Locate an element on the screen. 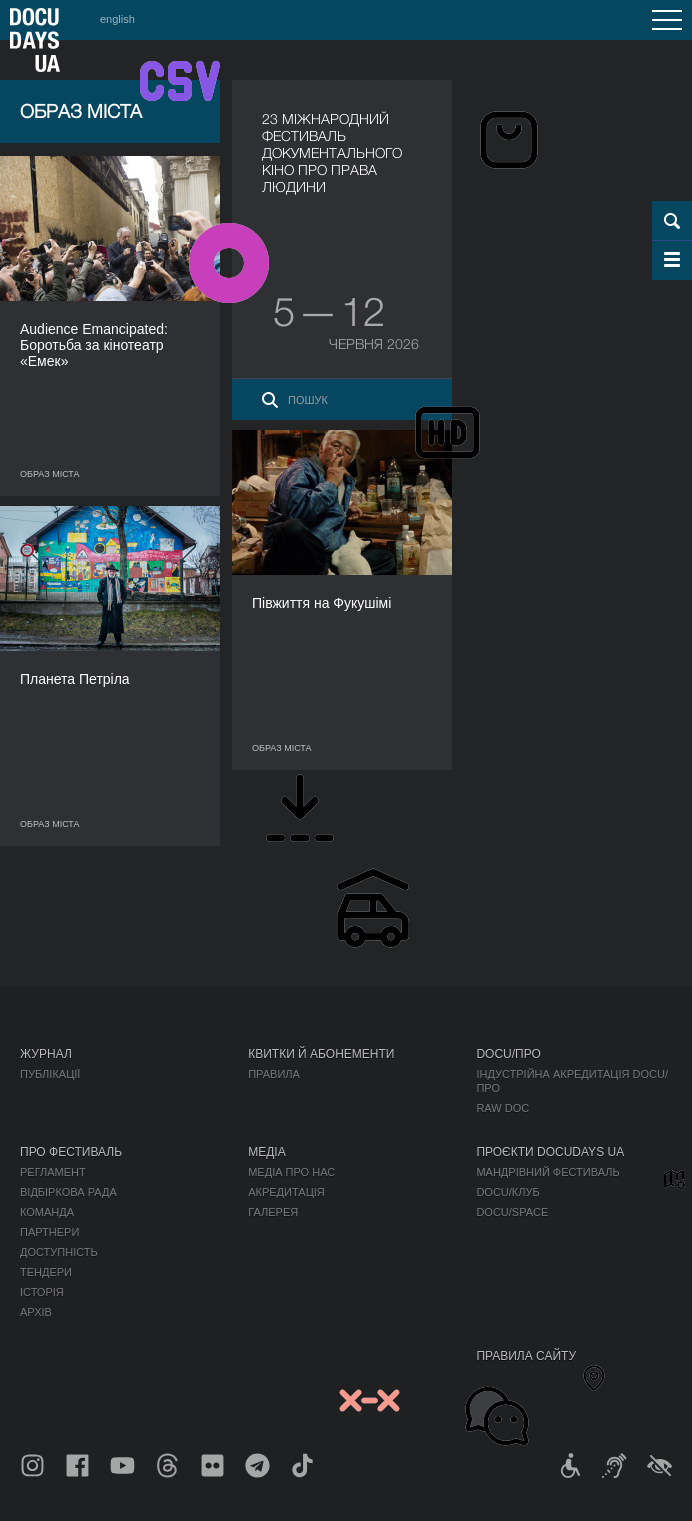 This screenshot has width=692, height=1521. indicates a selected radio button option is located at coordinates (229, 263).